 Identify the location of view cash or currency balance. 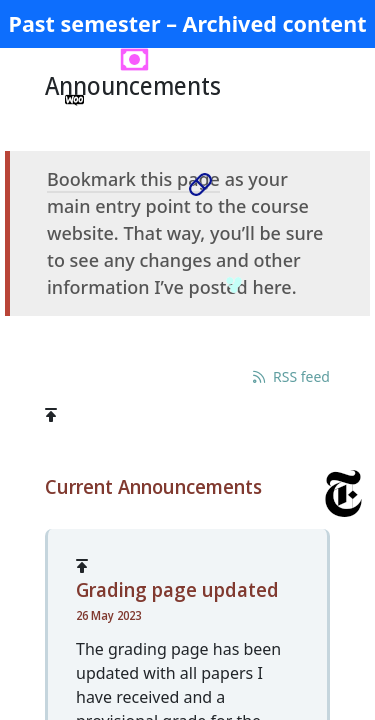
(134, 59).